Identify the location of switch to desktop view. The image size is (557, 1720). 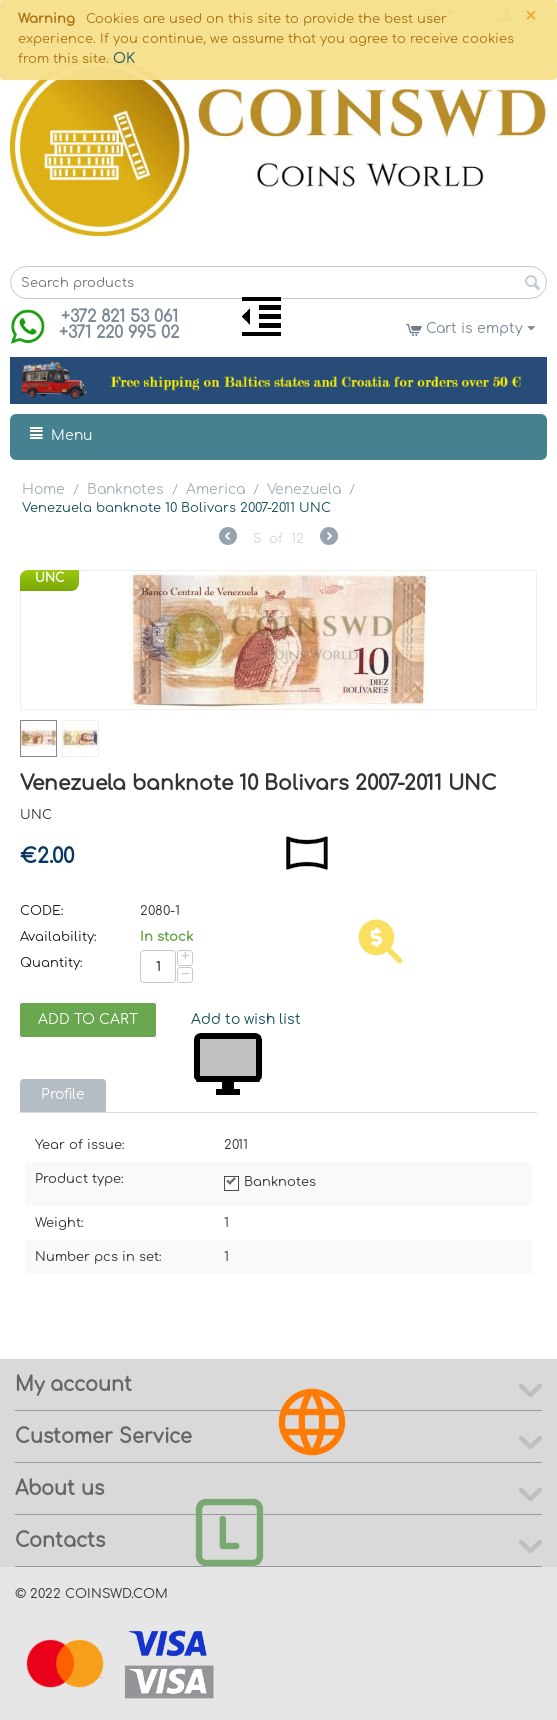
(228, 1064).